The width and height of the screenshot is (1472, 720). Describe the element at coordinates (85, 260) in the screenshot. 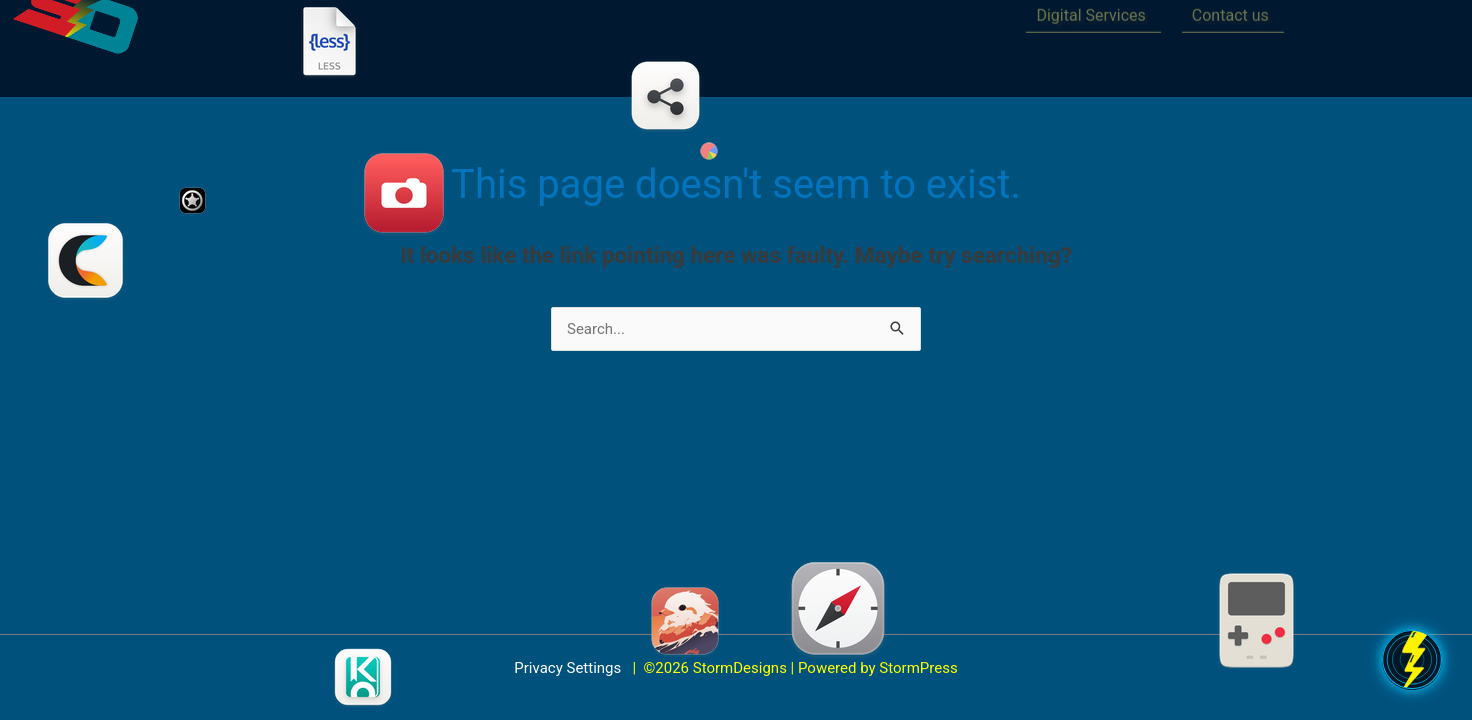

I see `open calligra gemini app` at that location.